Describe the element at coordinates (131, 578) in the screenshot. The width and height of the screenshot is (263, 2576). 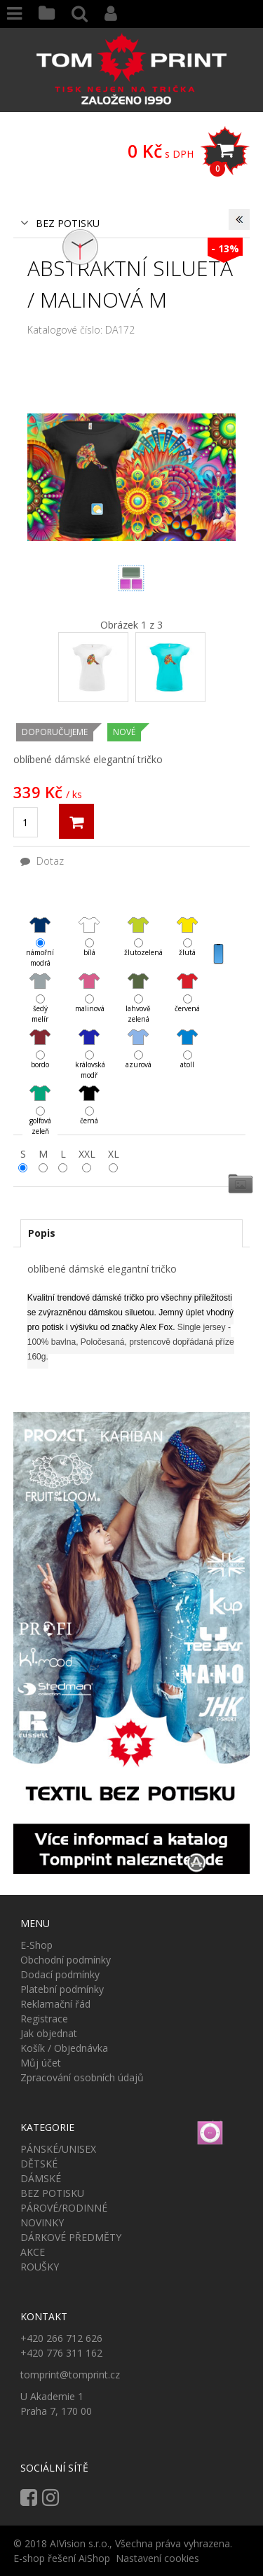
I see `select all items in the current view` at that location.